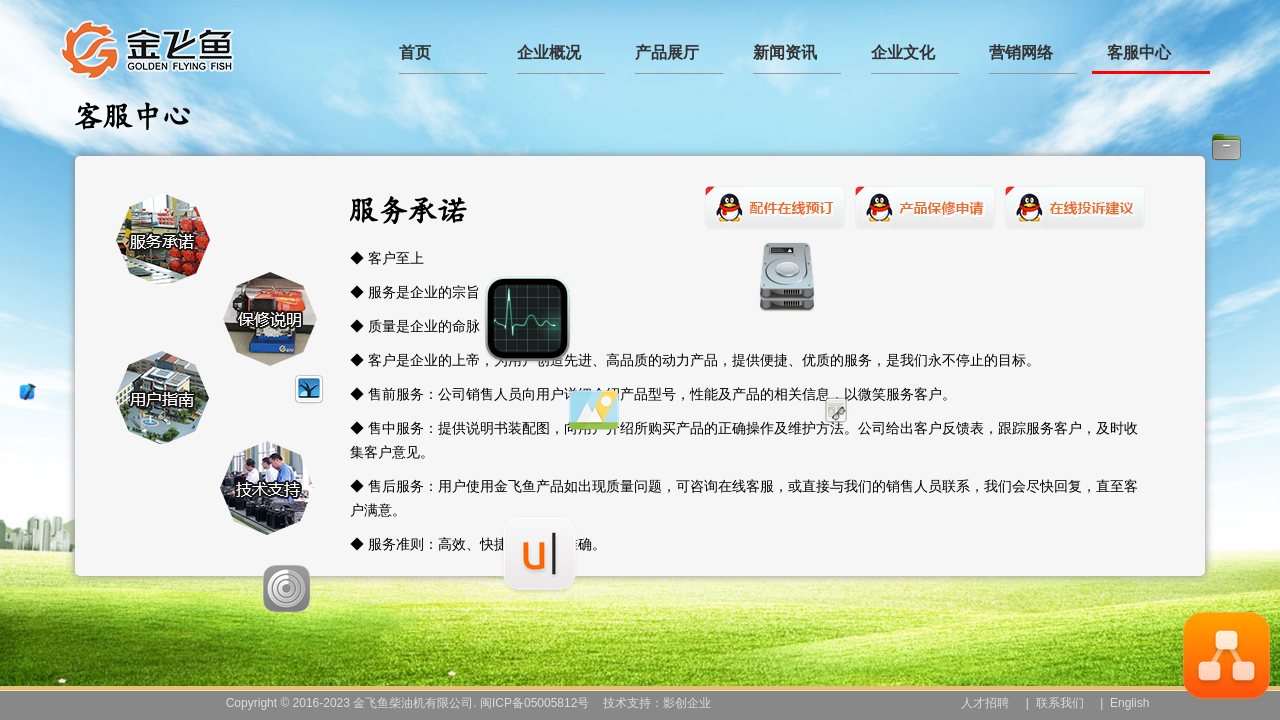 The width and height of the screenshot is (1280, 720). I want to click on access multiple connected storage drives, so click(787, 277).